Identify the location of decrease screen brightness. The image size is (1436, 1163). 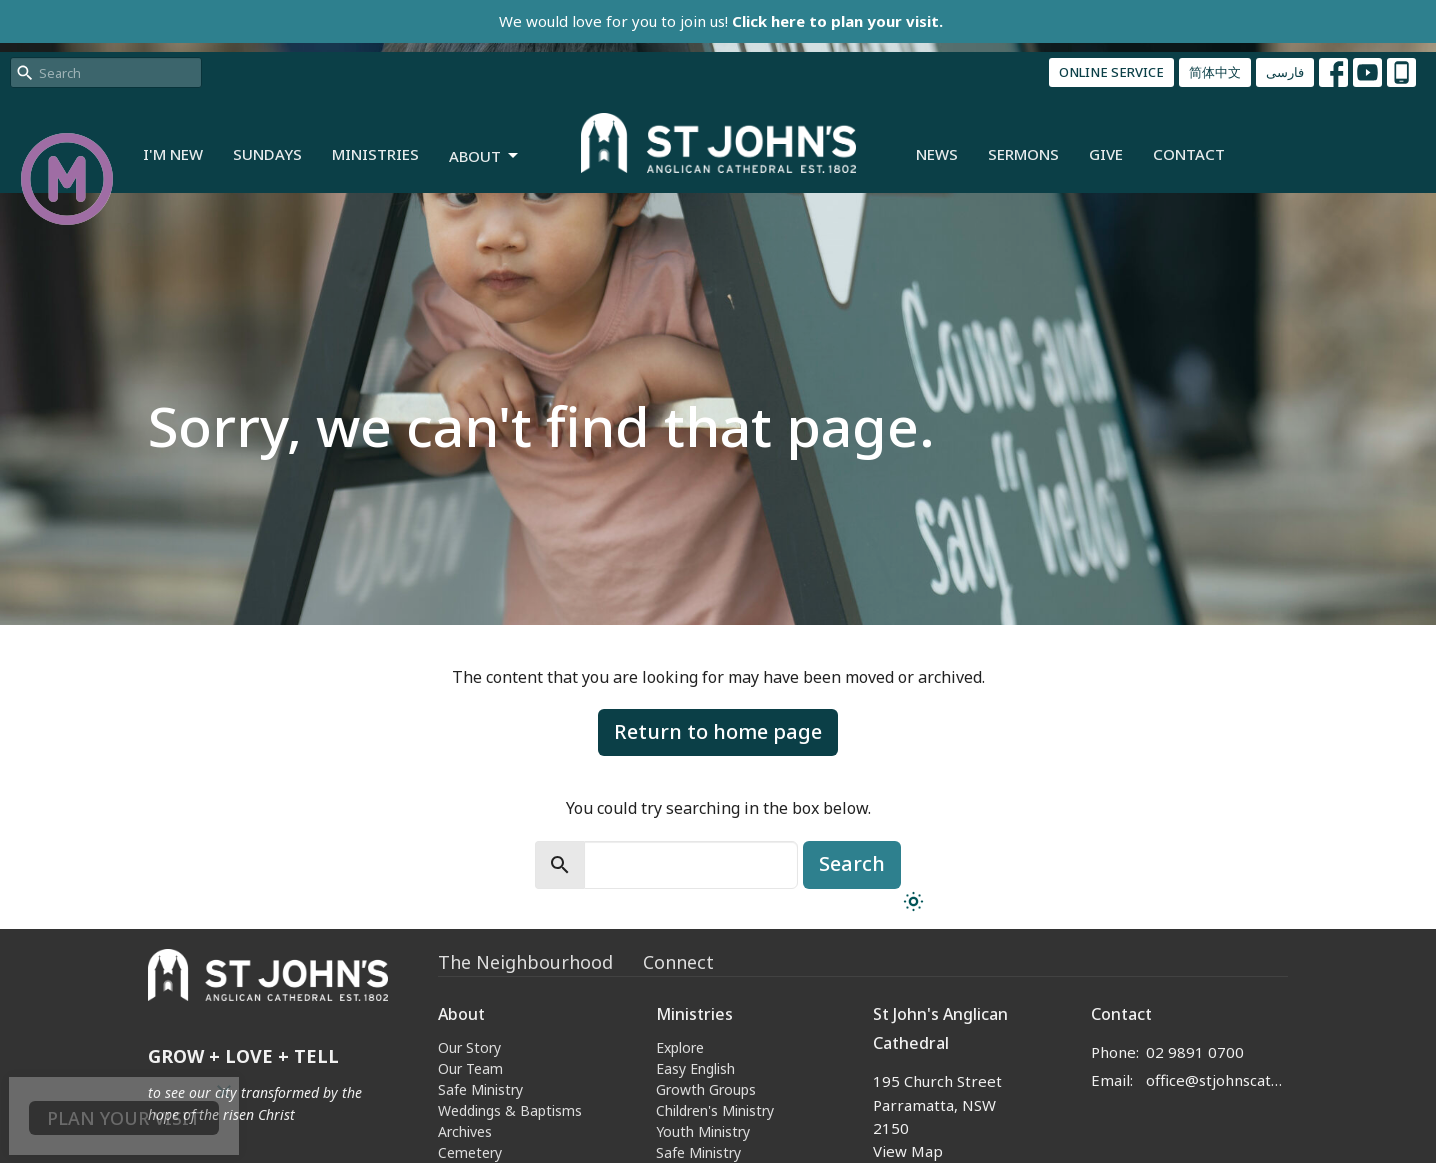
(913, 901).